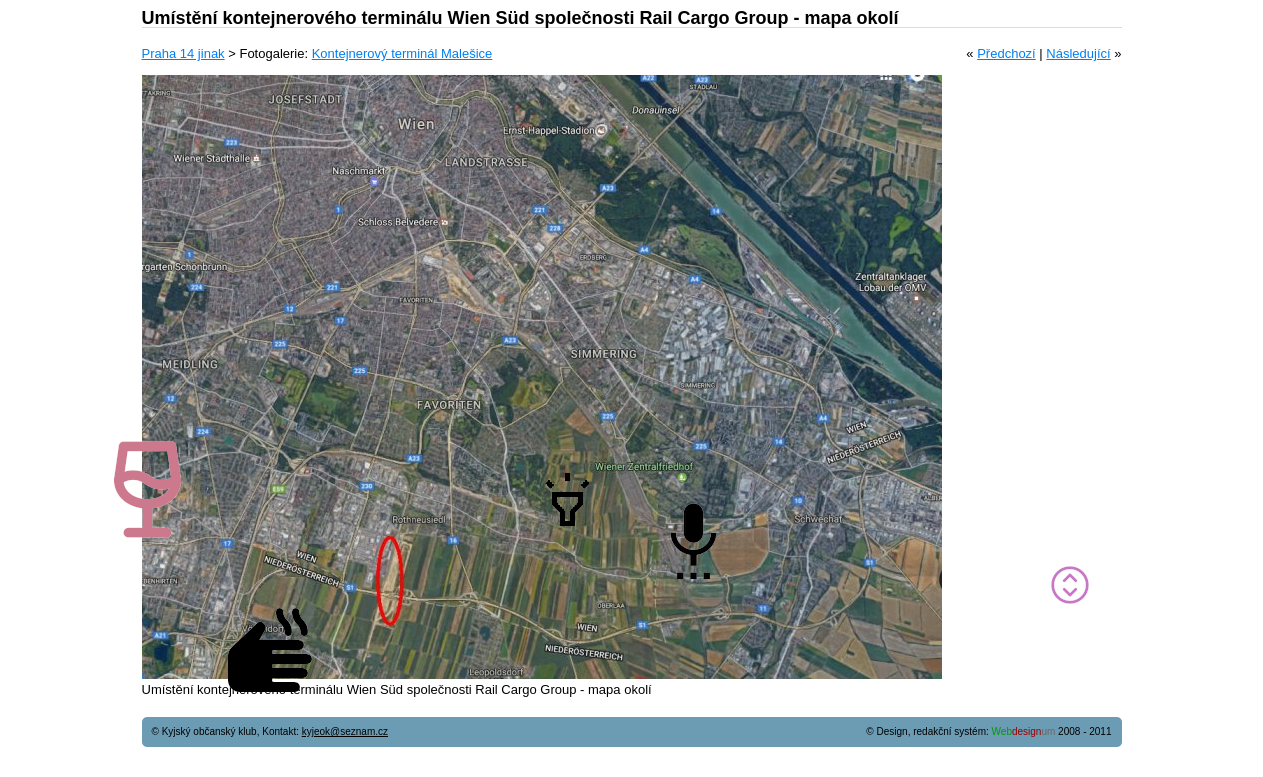  I want to click on expand or collapse a section, so click(1070, 585).